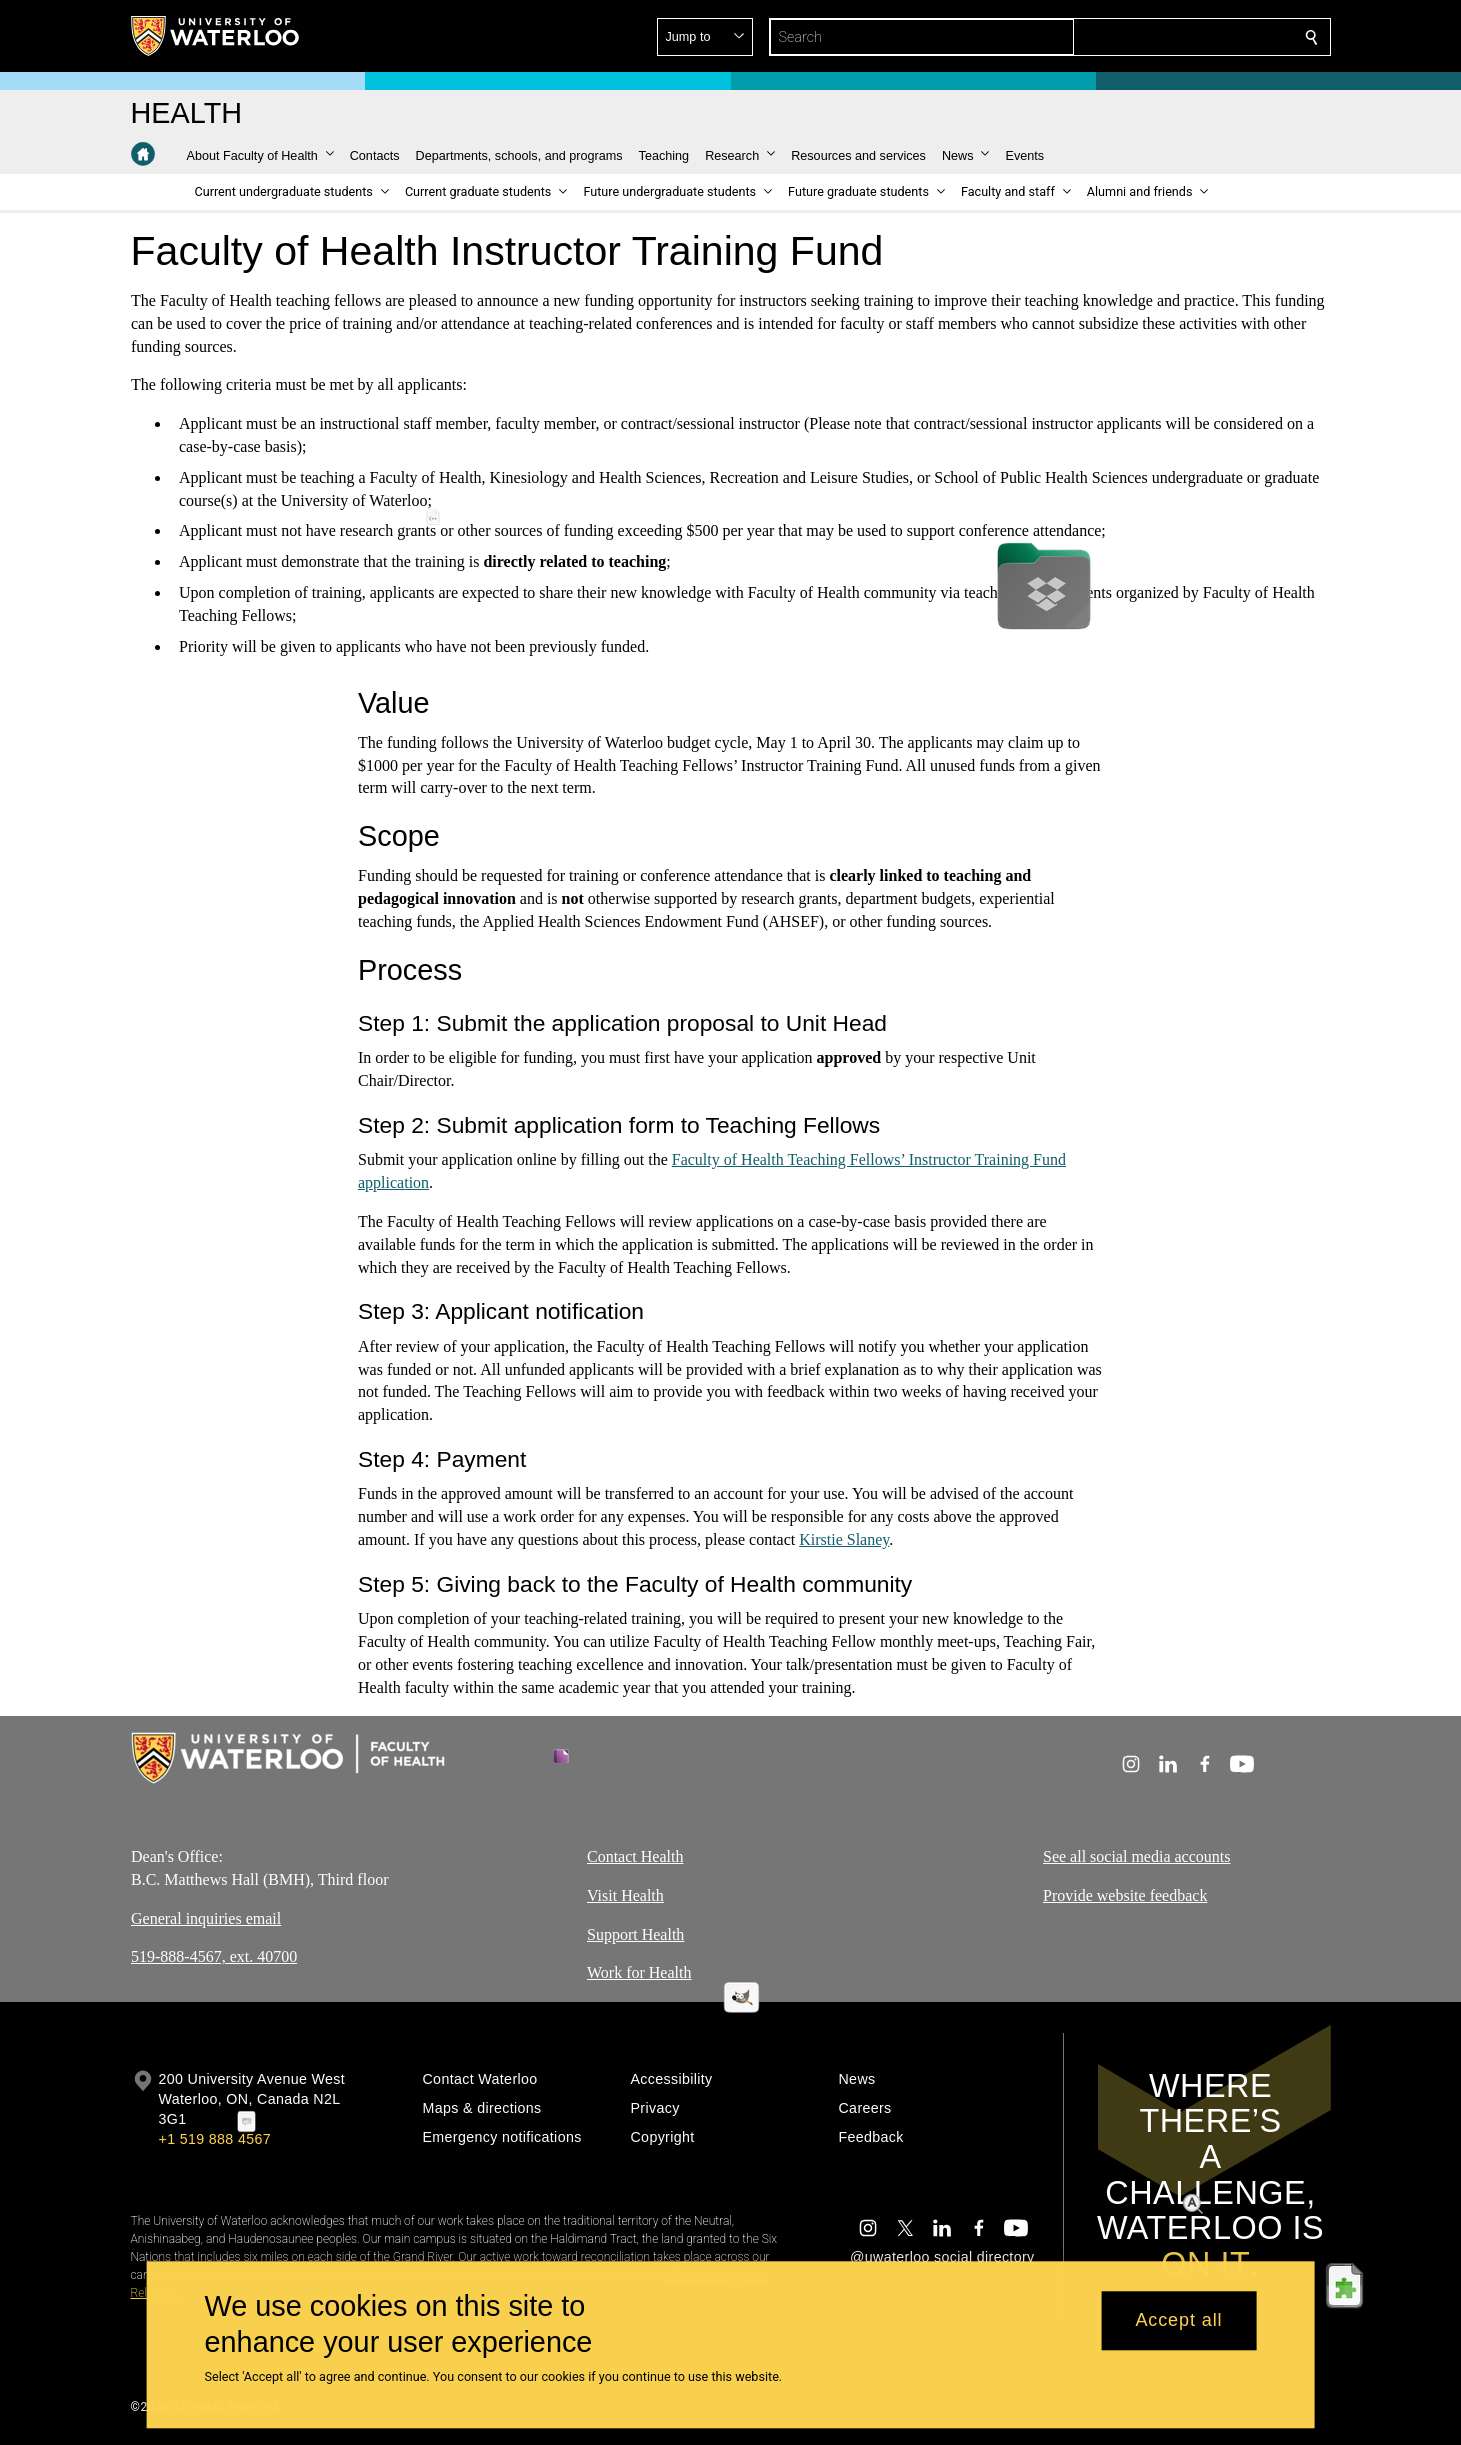 This screenshot has width=1461, height=2445. What do you see at coordinates (1344, 2285) in the screenshot?
I see `openoffice extension file type indicator` at bounding box center [1344, 2285].